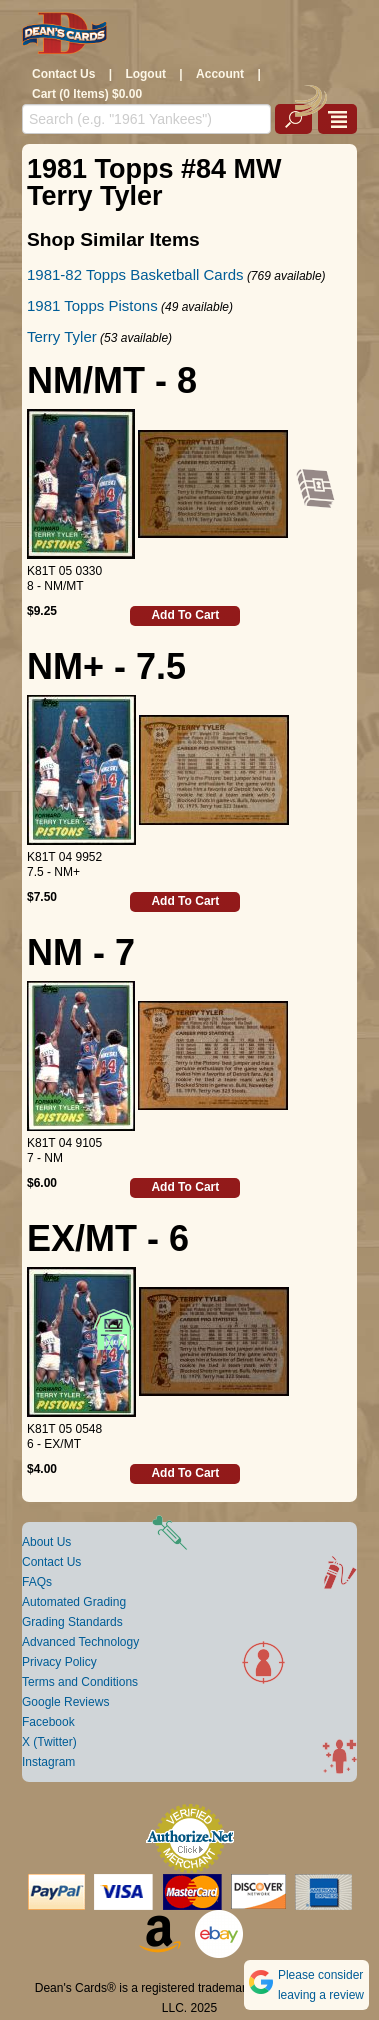 This screenshot has width=379, height=2020. What do you see at coordinates (315, 488) in the screenshot?
I see `access hidden or locked content` at bounding box center [315, 488].